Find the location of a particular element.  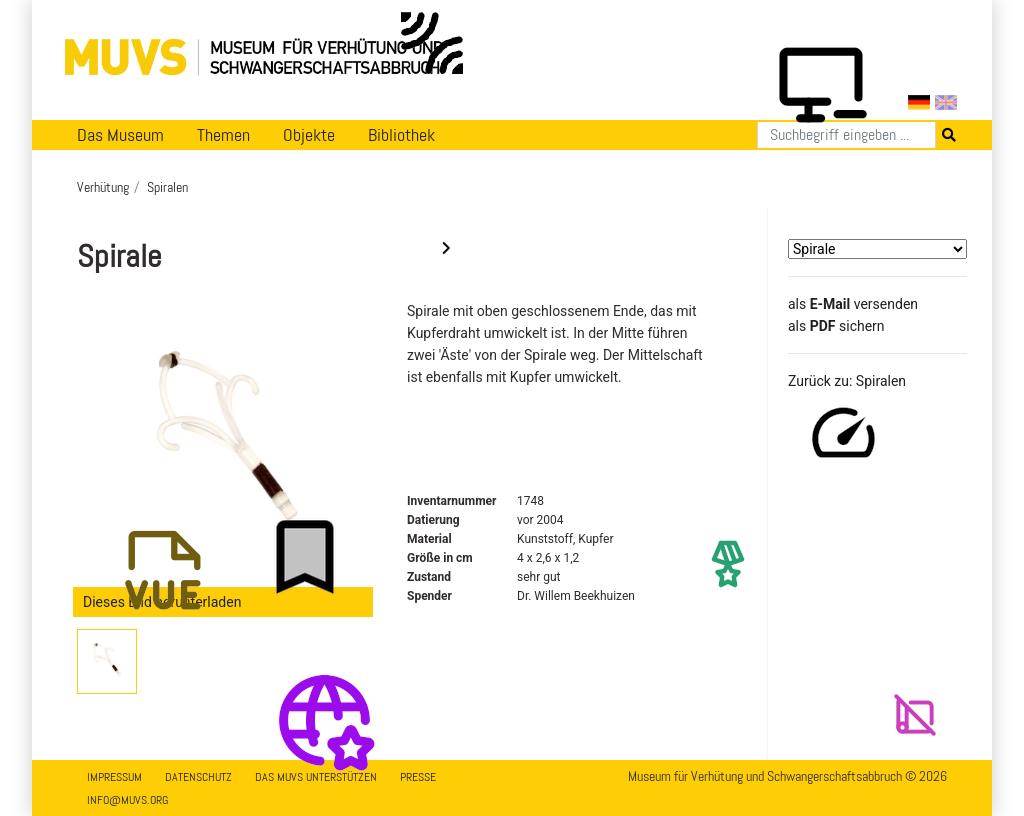

enable light leak or lens flare effect is located at coordinates (432, 43).